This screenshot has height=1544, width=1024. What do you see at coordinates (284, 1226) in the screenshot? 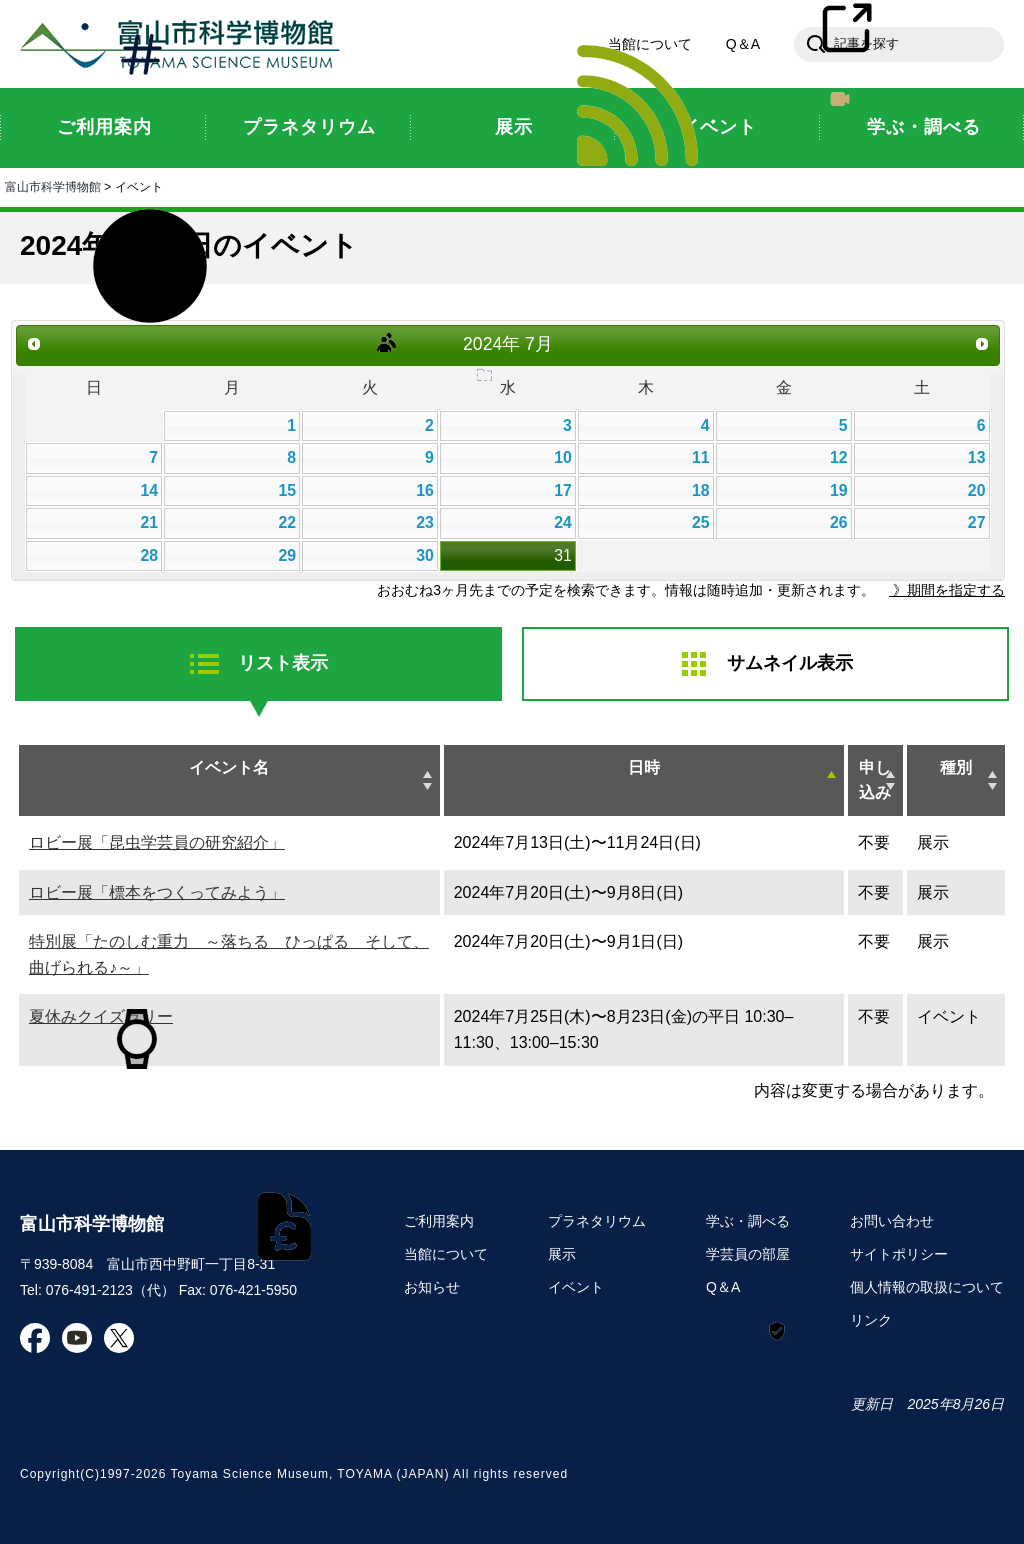
I see `view financial document in pounds` at bounding box center [284, 1226].